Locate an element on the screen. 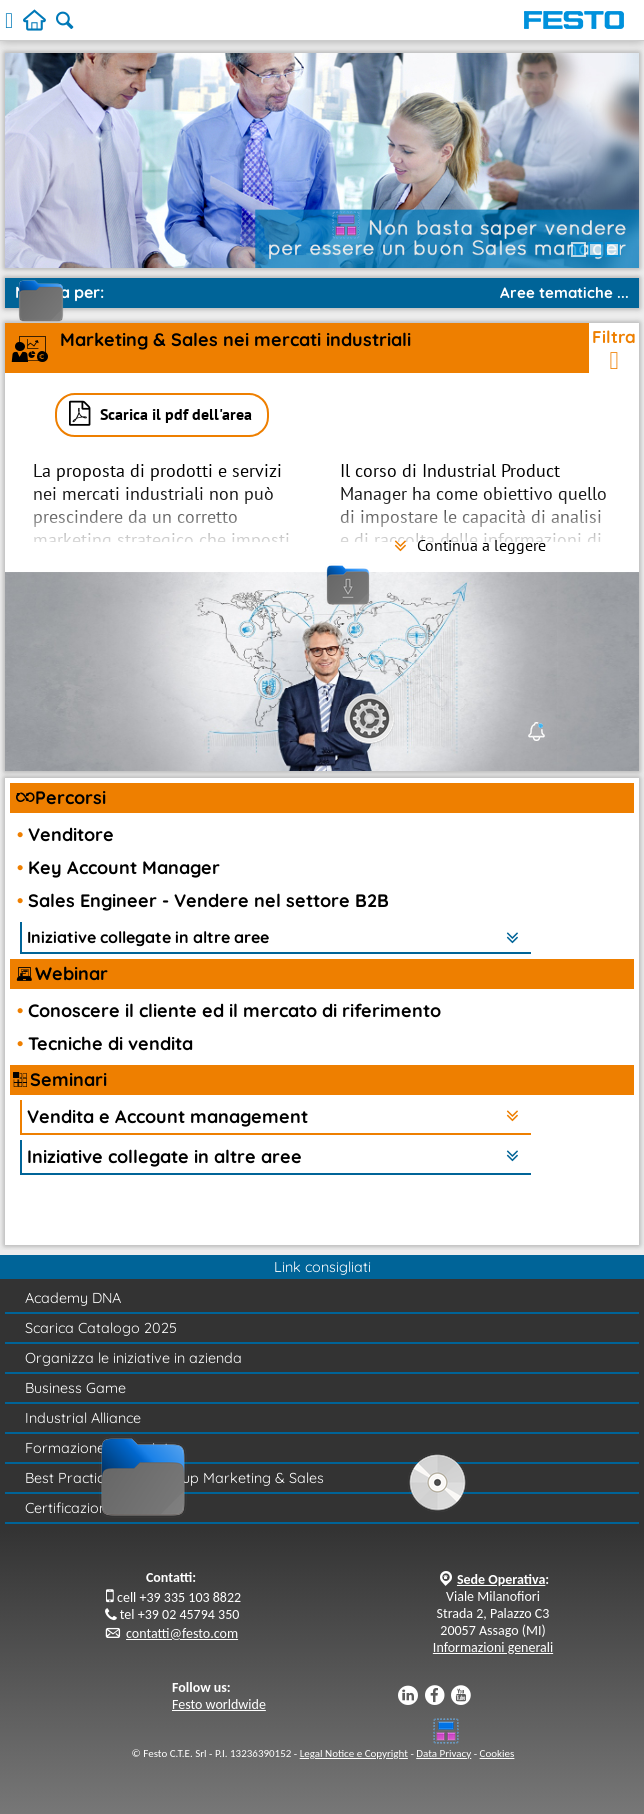 This screenshot has width=644, height=1814. eject or unmount a DVD disc is located at coordinates (437, 1482).